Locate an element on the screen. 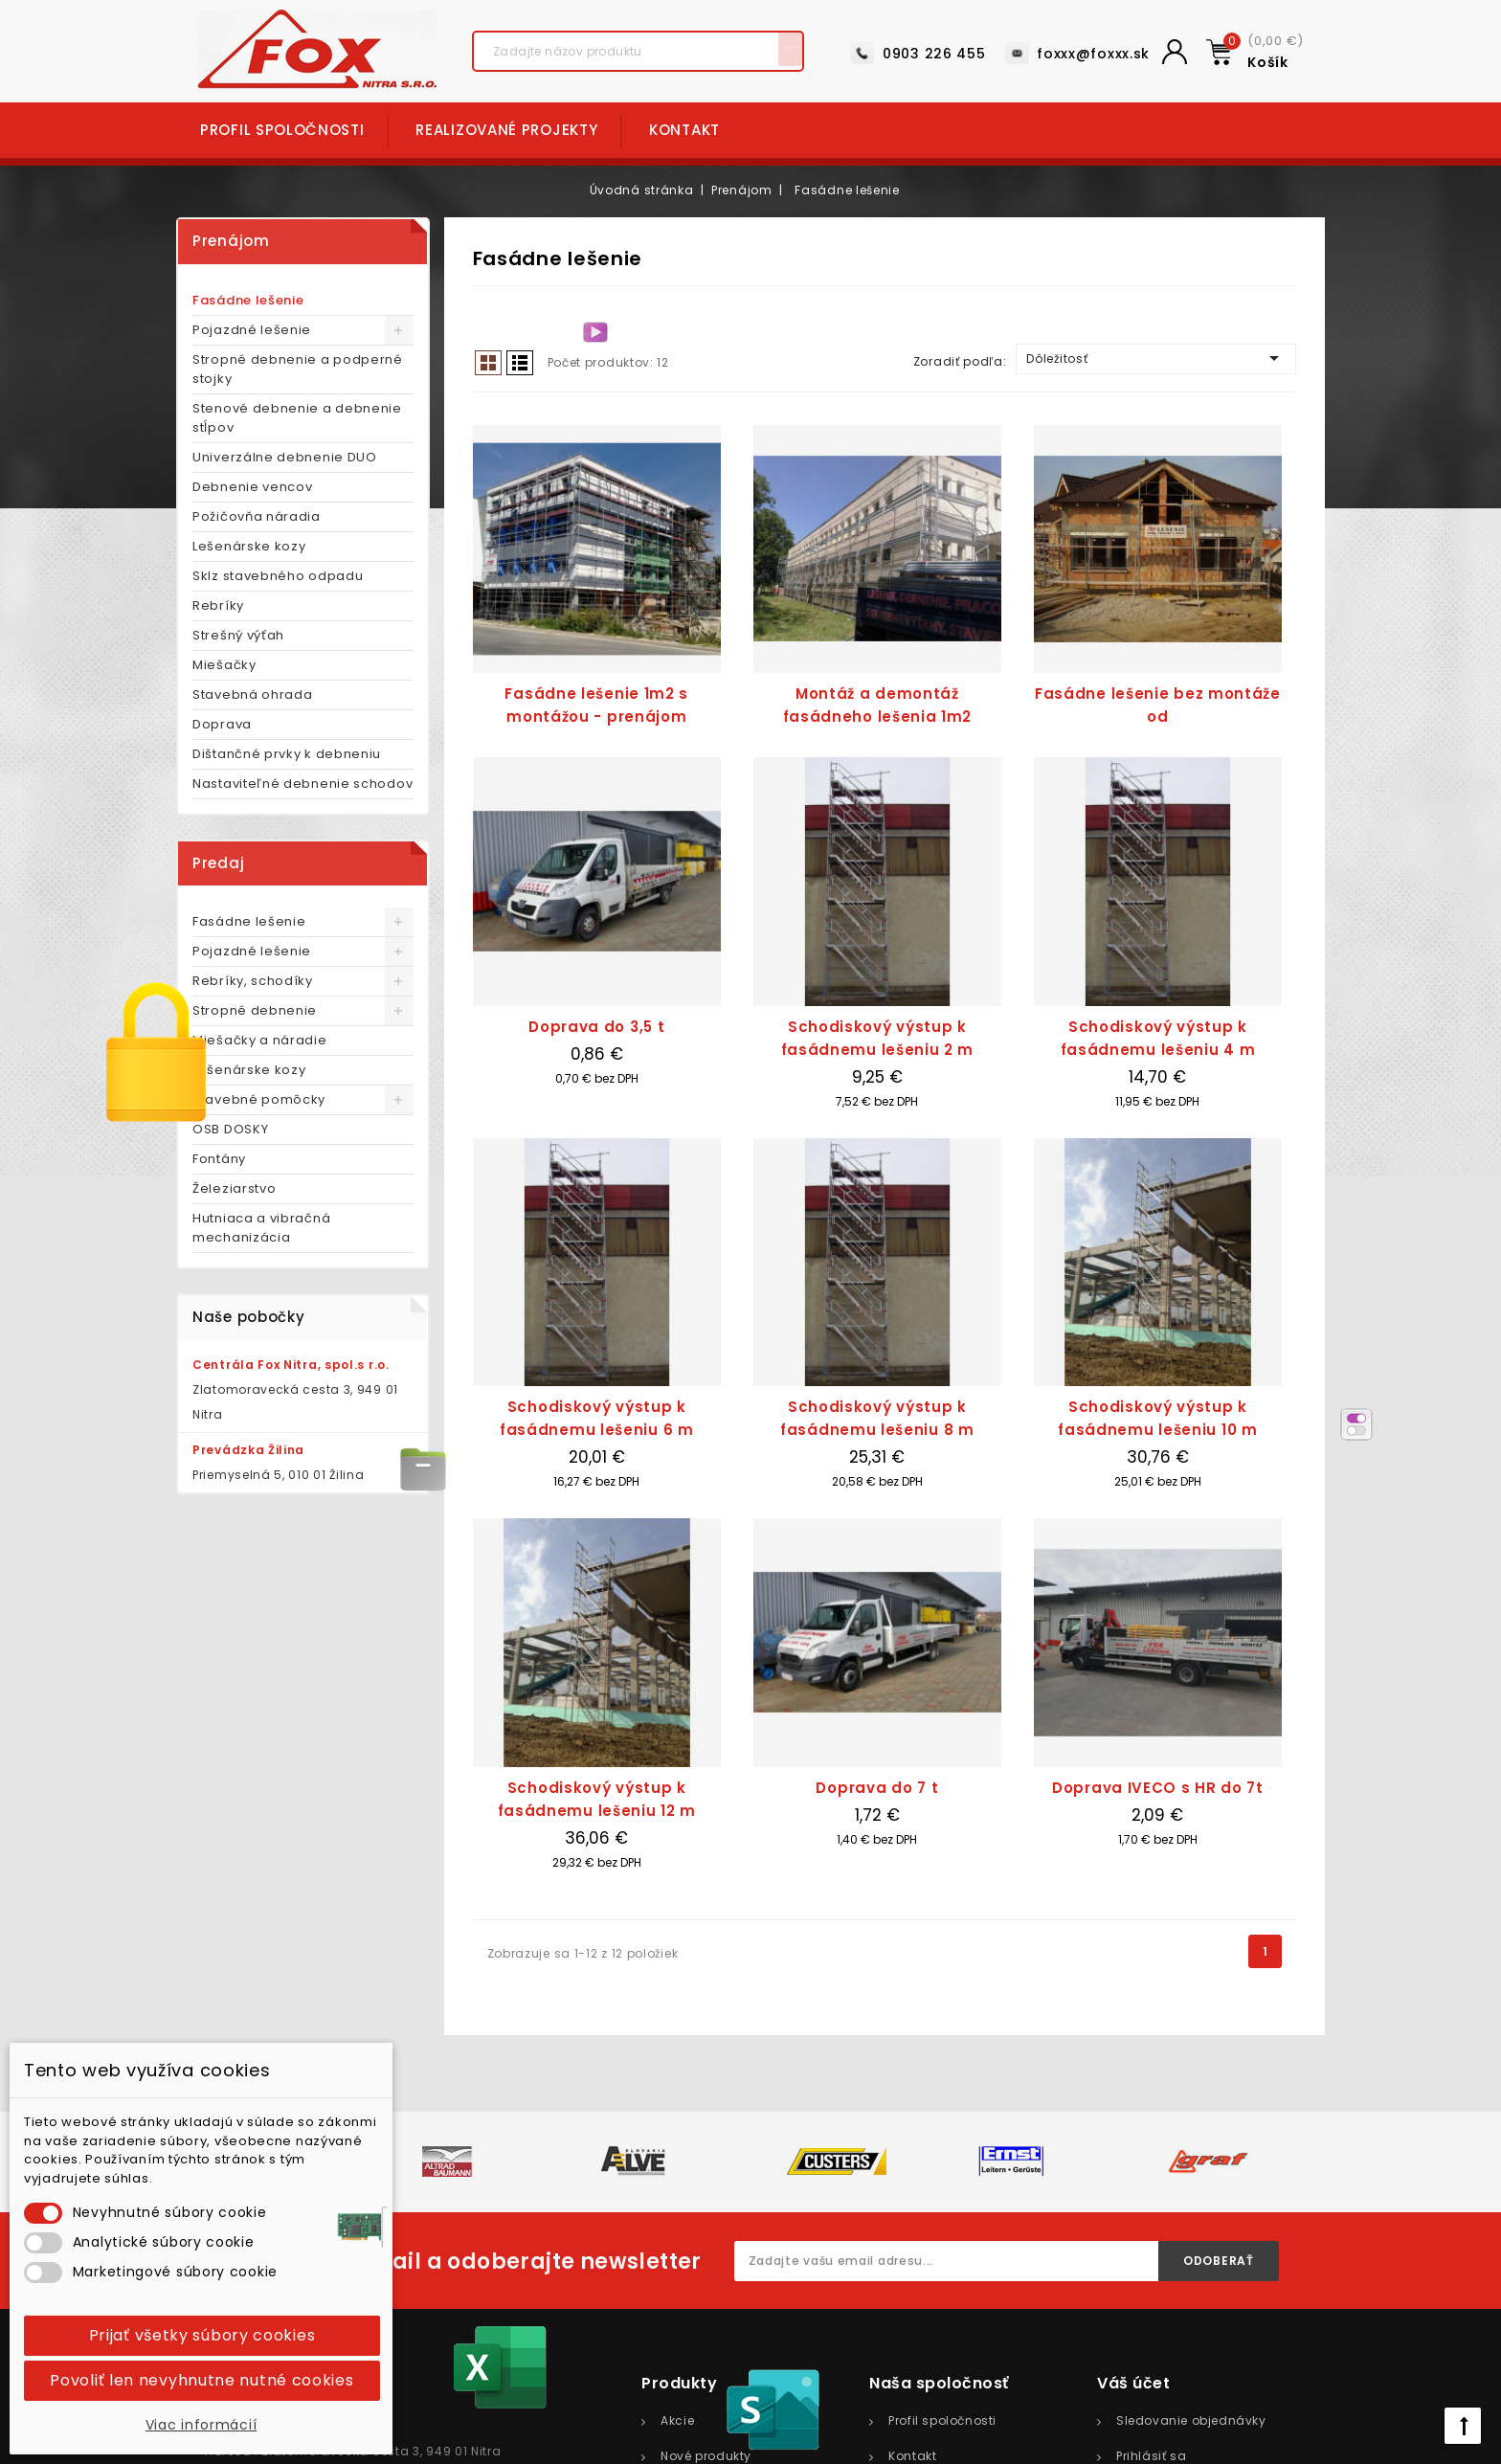  open system settings or preferences is located at coordinates (1356, 1424).